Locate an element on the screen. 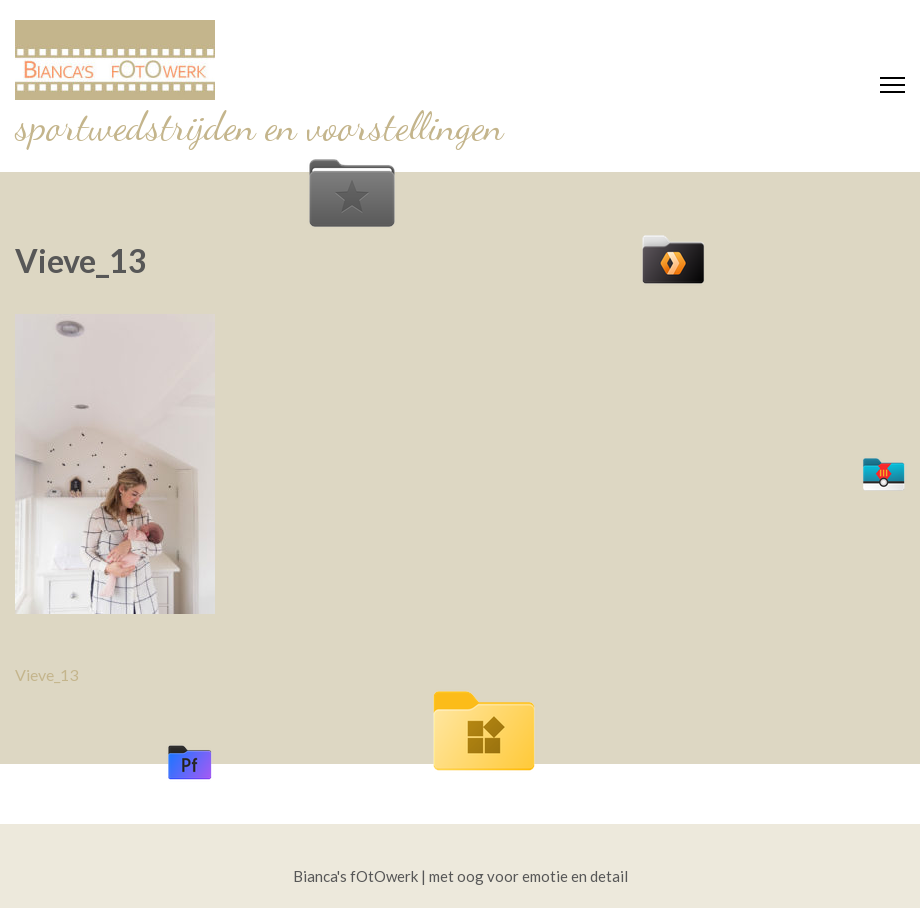  open Adobe Portfolio project folder is located at coordinates (189, 763).